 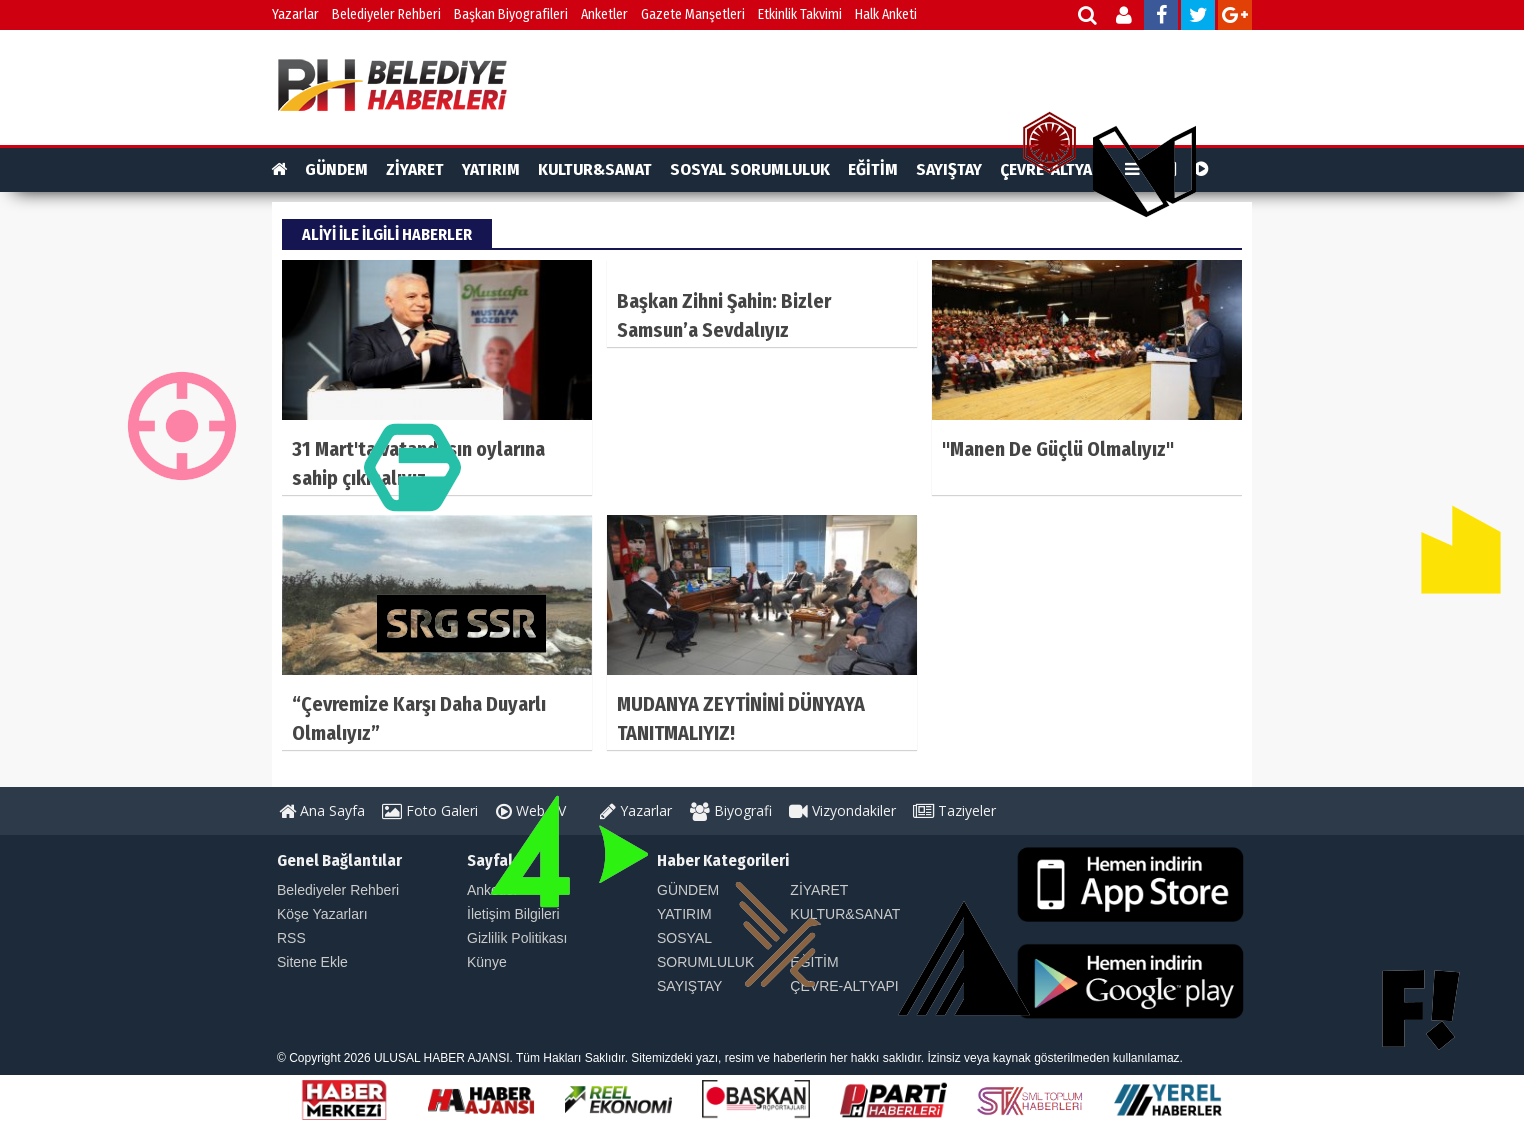 What do you see at coordinates (1144, 171) in the screenshot?
I see `visit Material for MkDocs documentation` at bounding box center [1144, 171].